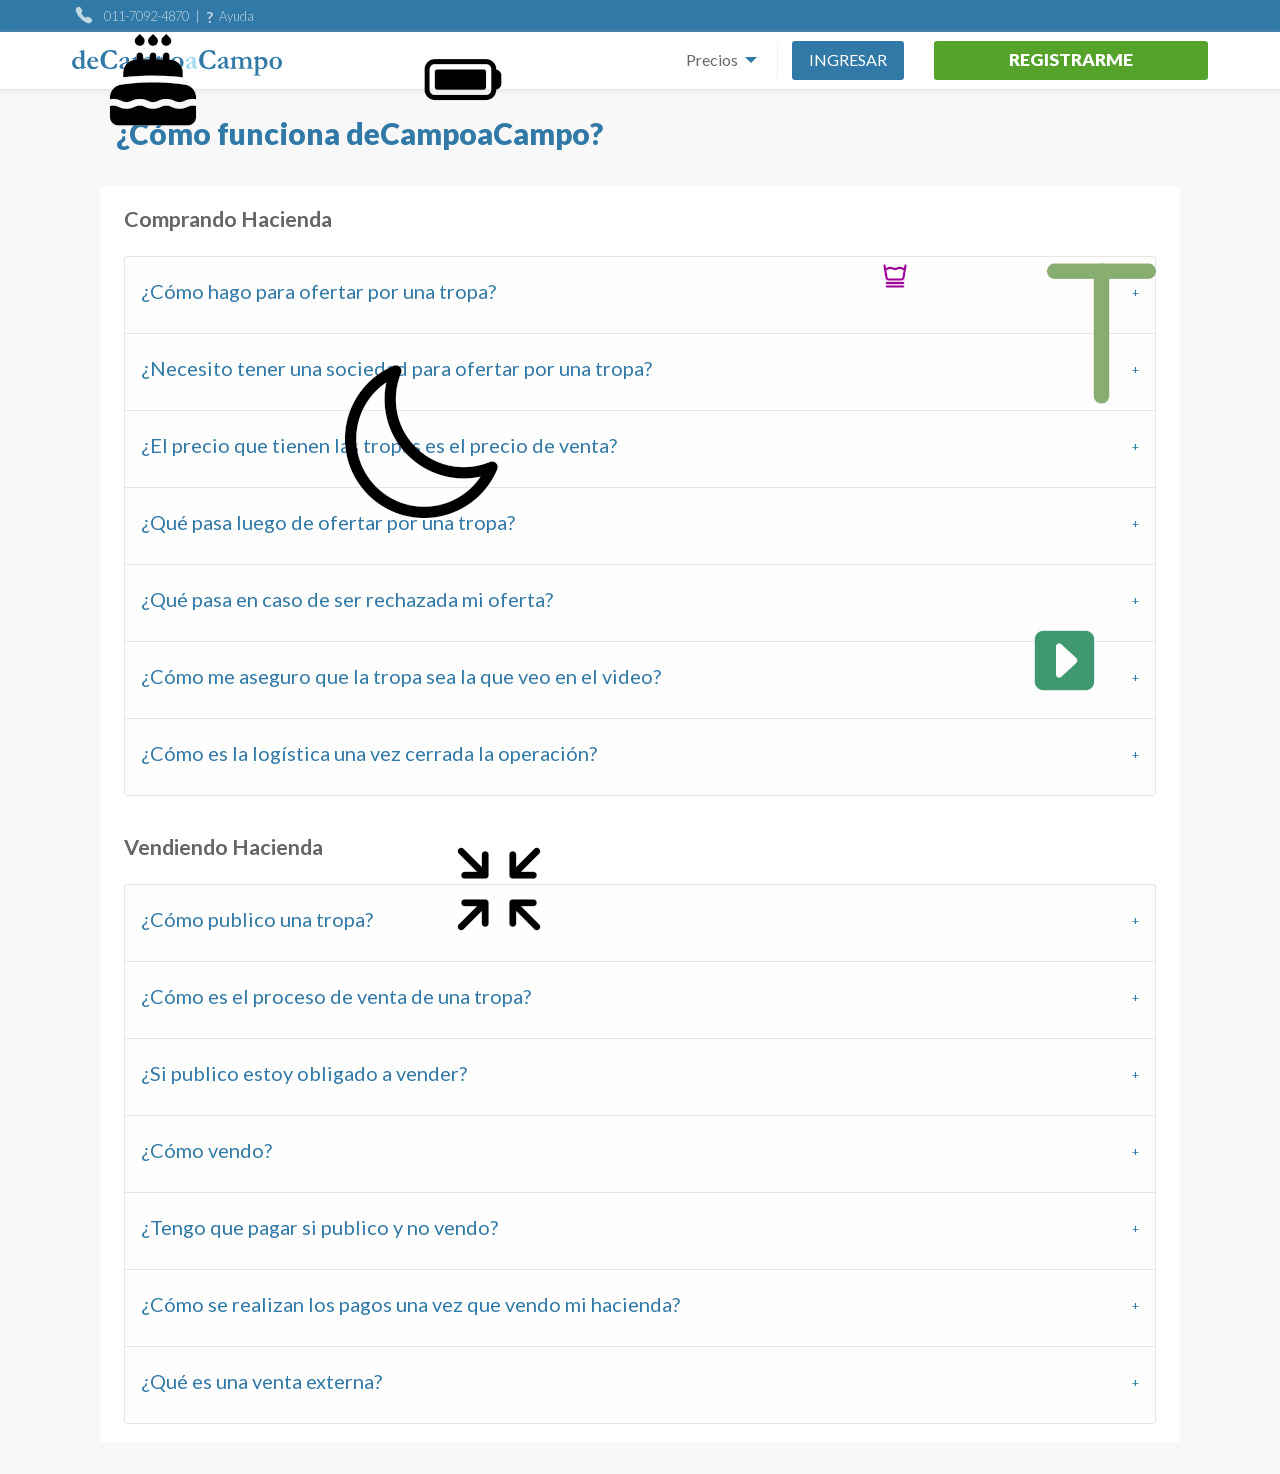 This screenshot has width=1280, height=1474. What do you see at coordinates (463, 77) in the screenshot?
I see `indicates full battery charge` at bounding box center [463, 77].